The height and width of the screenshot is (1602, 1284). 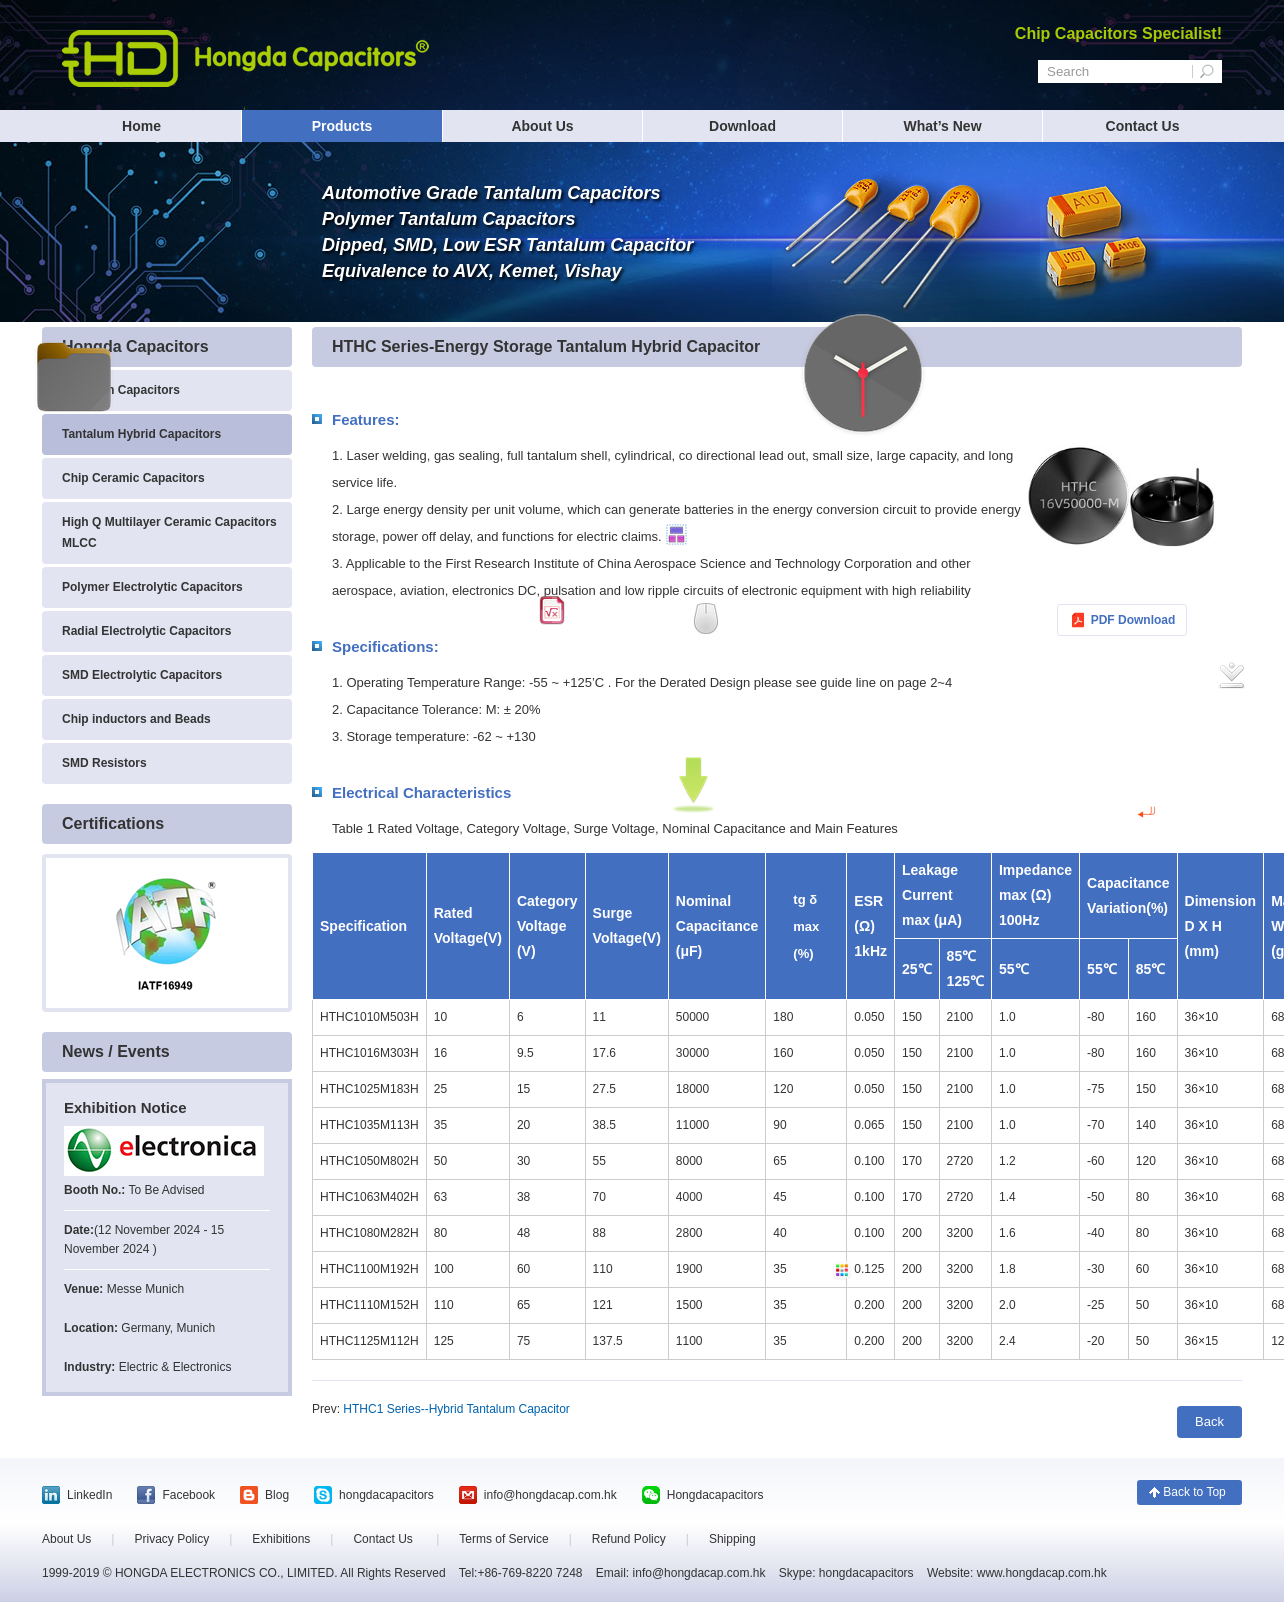 What do you see at coordinates (705, 618) in the screenshot?
I see `mouse input device settings` at bounding box center [705, 618].